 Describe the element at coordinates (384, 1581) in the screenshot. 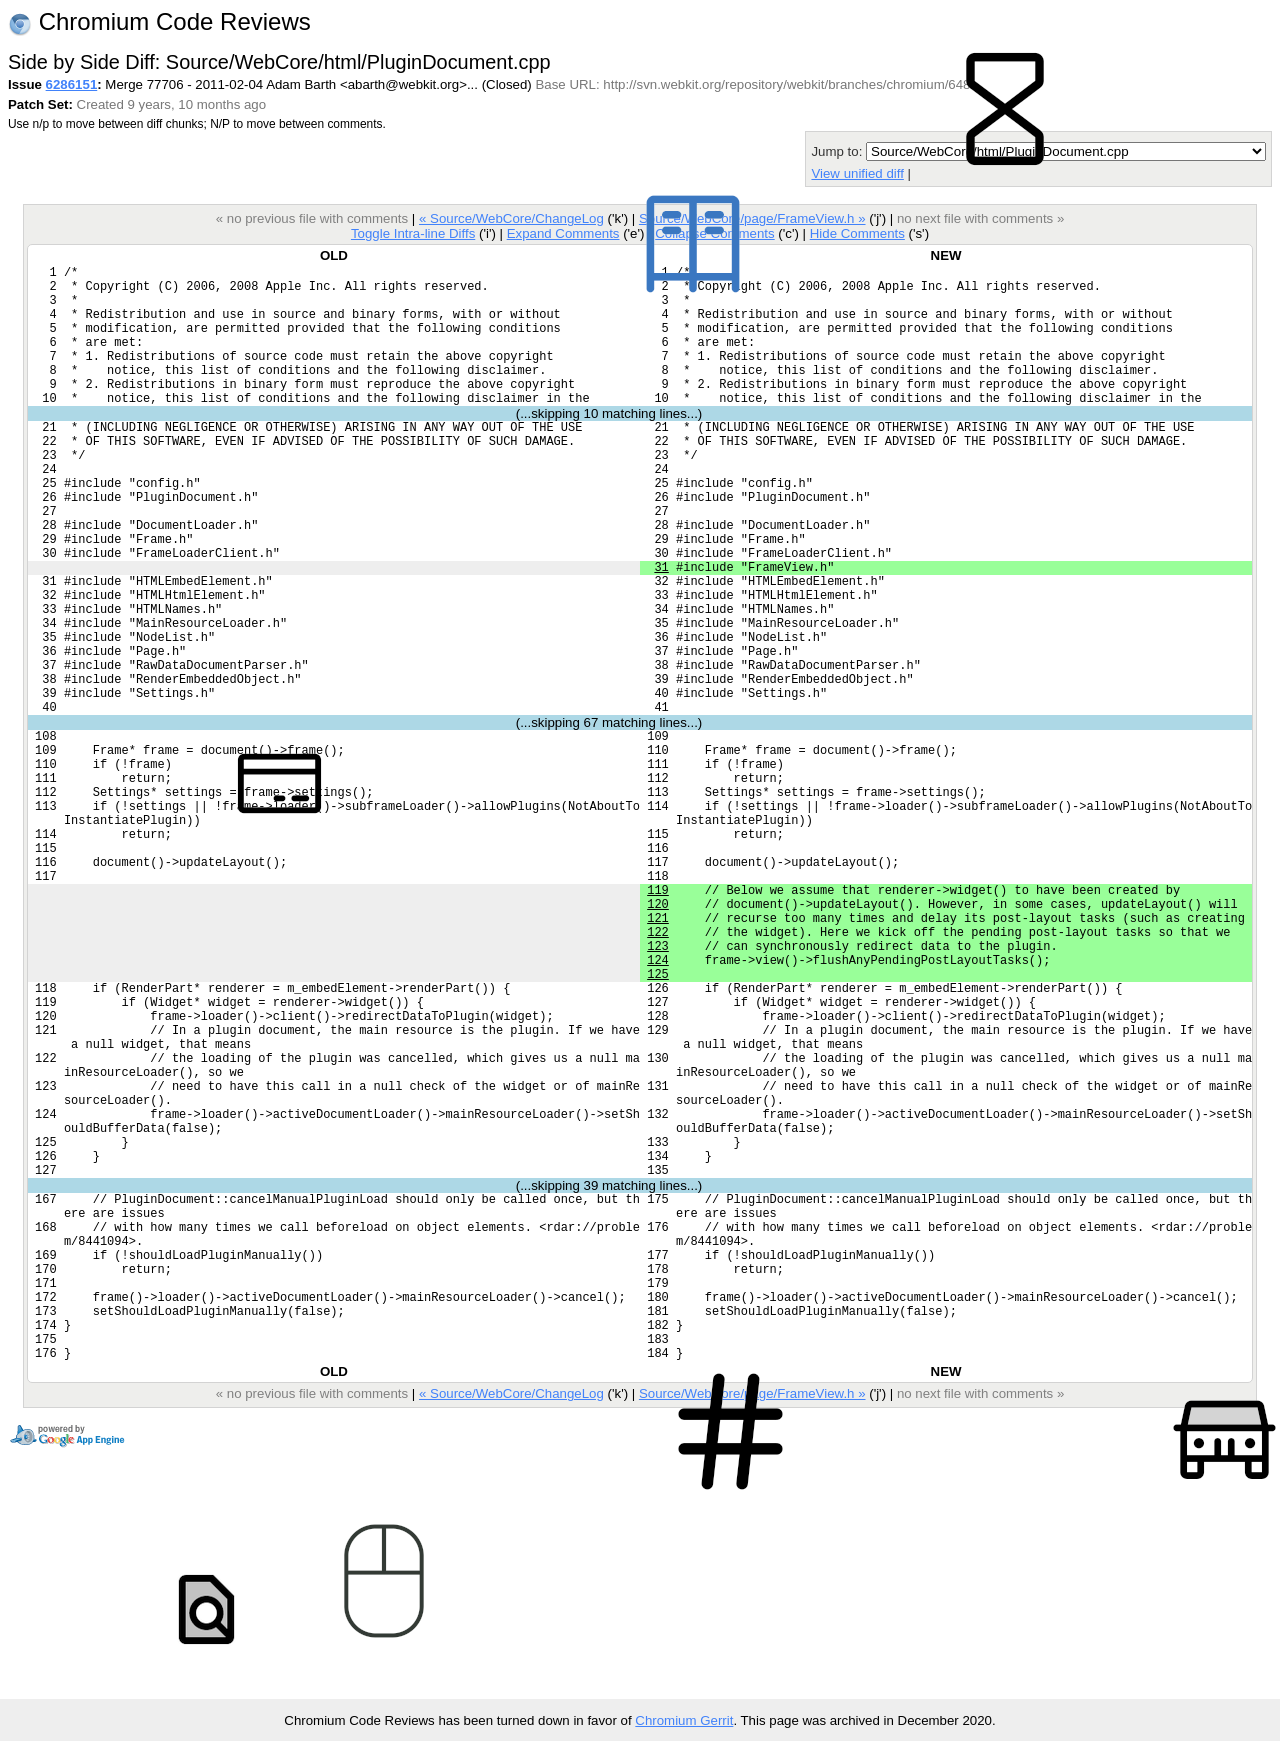

I see `indicates mouse input or cursor control settings` at that location.